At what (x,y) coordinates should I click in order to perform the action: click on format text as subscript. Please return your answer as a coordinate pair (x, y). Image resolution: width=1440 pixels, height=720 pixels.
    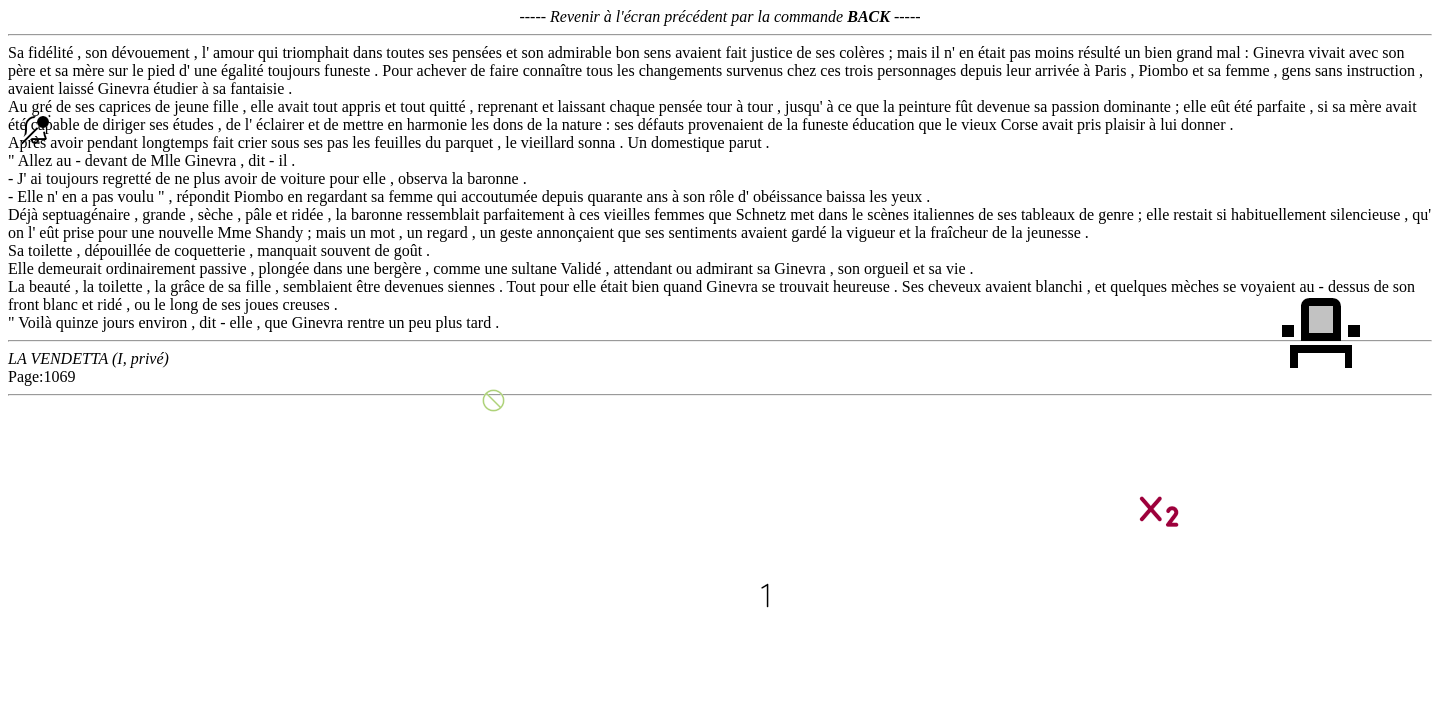
    Looking at the image, I should click on (1157, 511).